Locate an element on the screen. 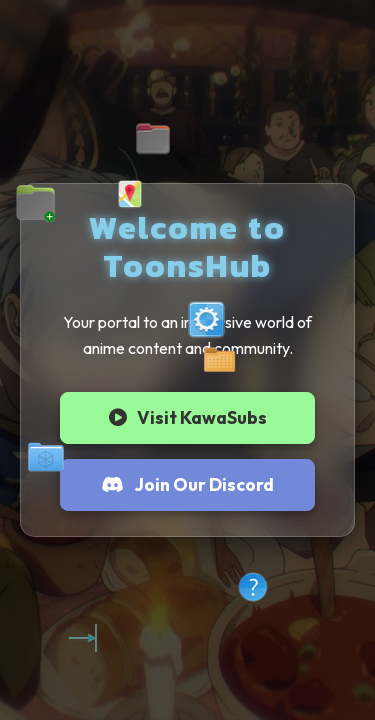 This screenshot has height=720, width=375. create a new folder is located at coordinates (35, 202).